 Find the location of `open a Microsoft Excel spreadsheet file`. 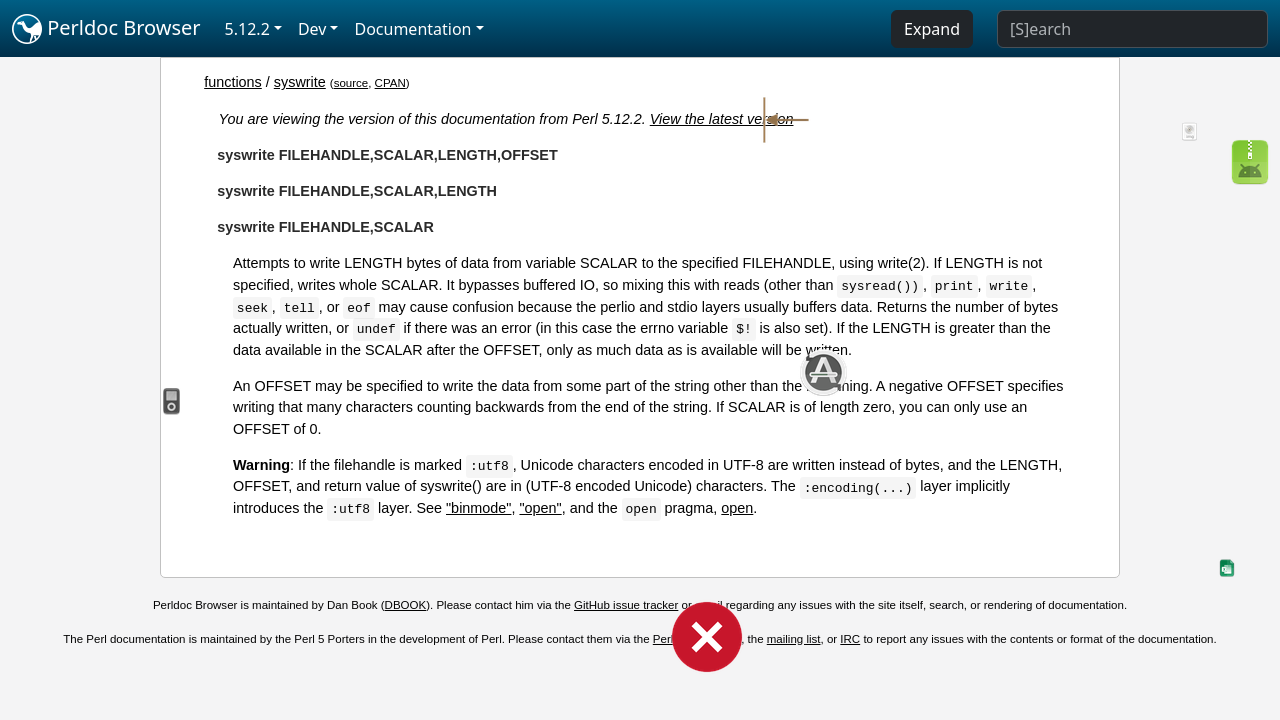

open a Microsoft Excel spreadsheet file is located at coordinates (1227, 568).